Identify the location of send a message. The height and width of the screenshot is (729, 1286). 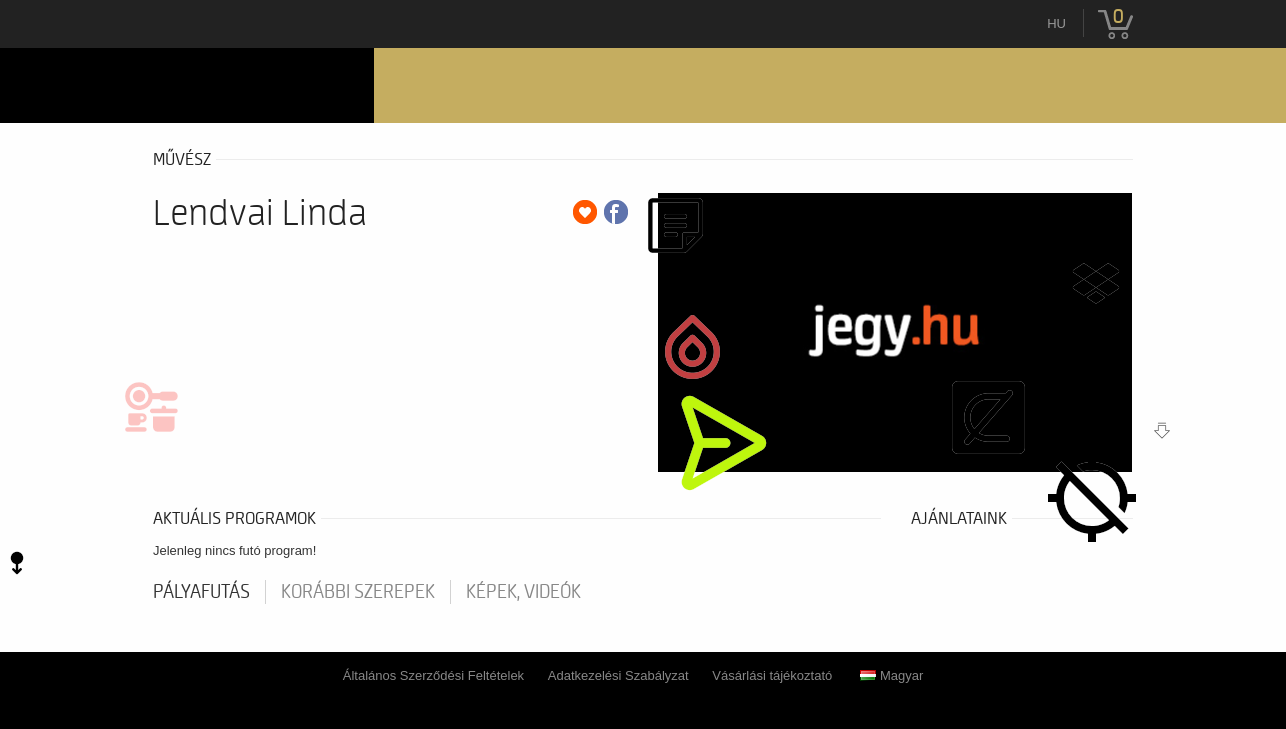
(719, 443).